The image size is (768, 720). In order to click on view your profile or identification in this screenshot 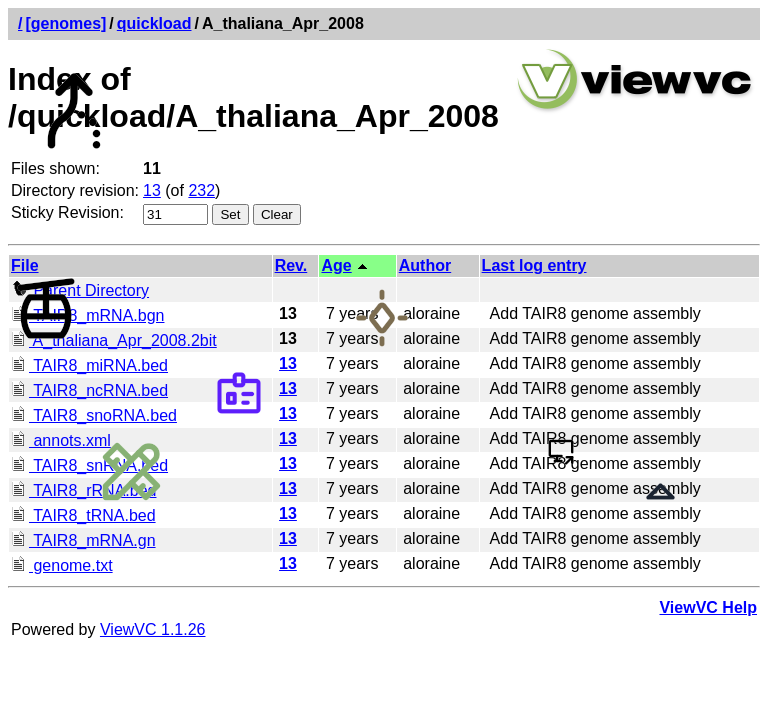, I will do `click(239, 394)`.